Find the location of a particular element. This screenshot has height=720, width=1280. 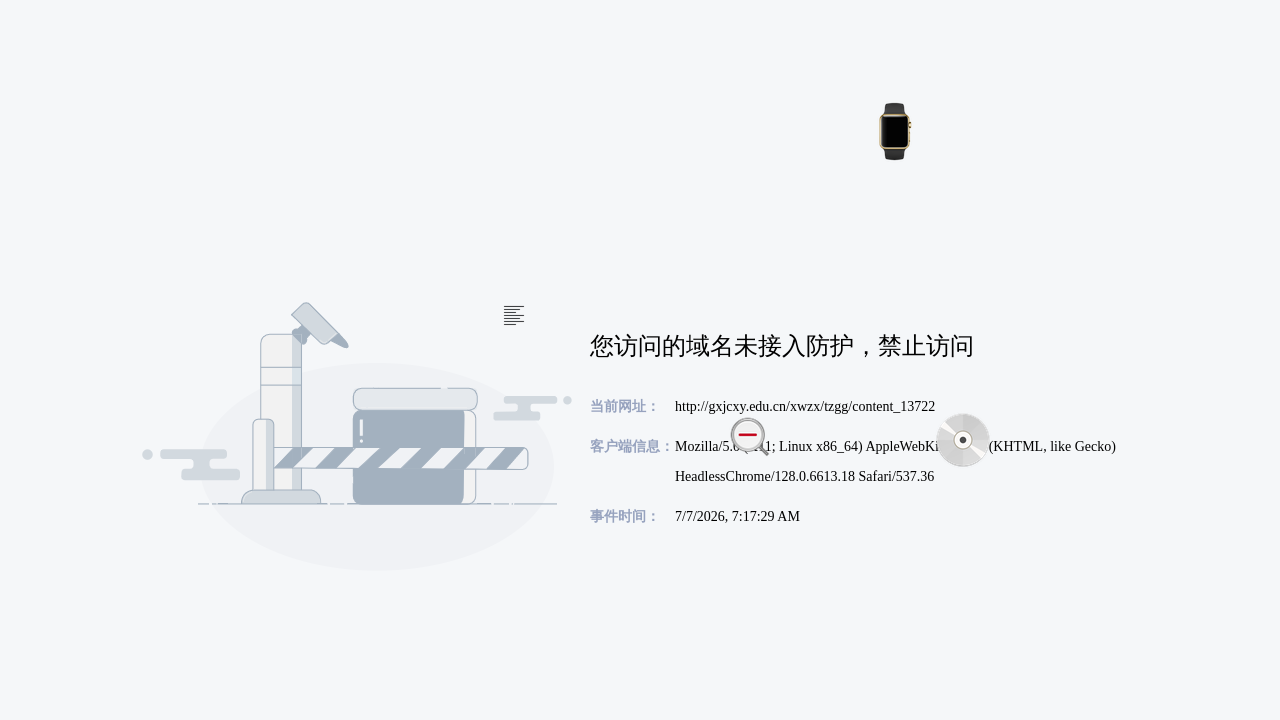

zoom out of the current view is located at coordinates (750, 437).